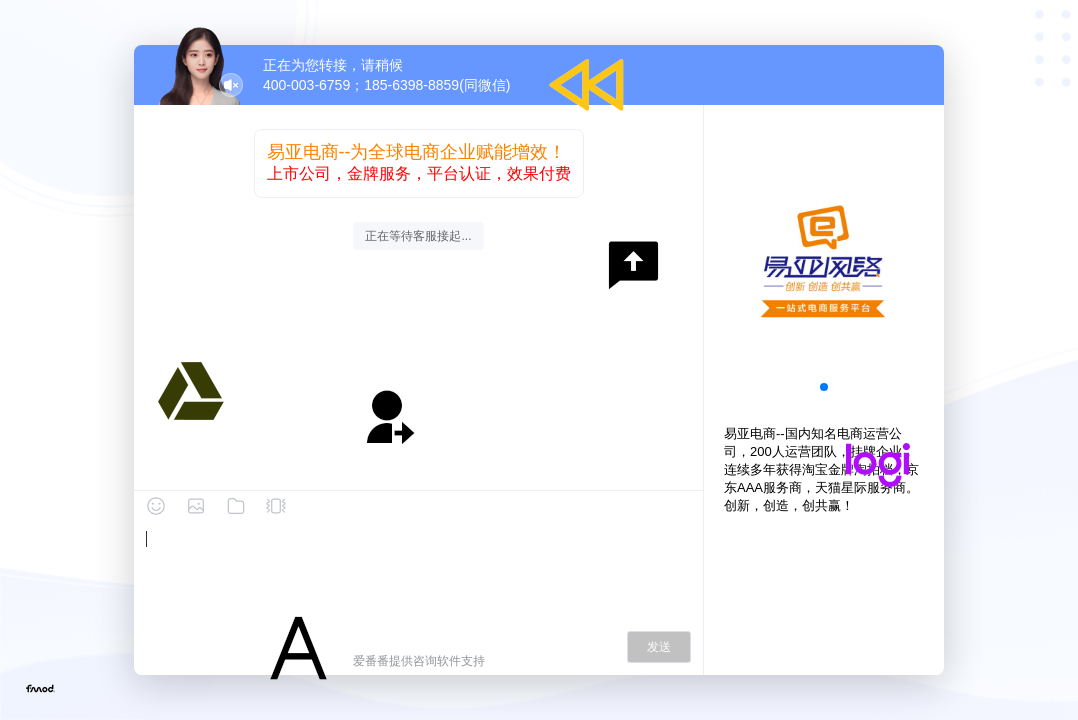 The height and width of the screenshot is (720, 1078). I want to click on Logitech brand logo, so click(878, 465).